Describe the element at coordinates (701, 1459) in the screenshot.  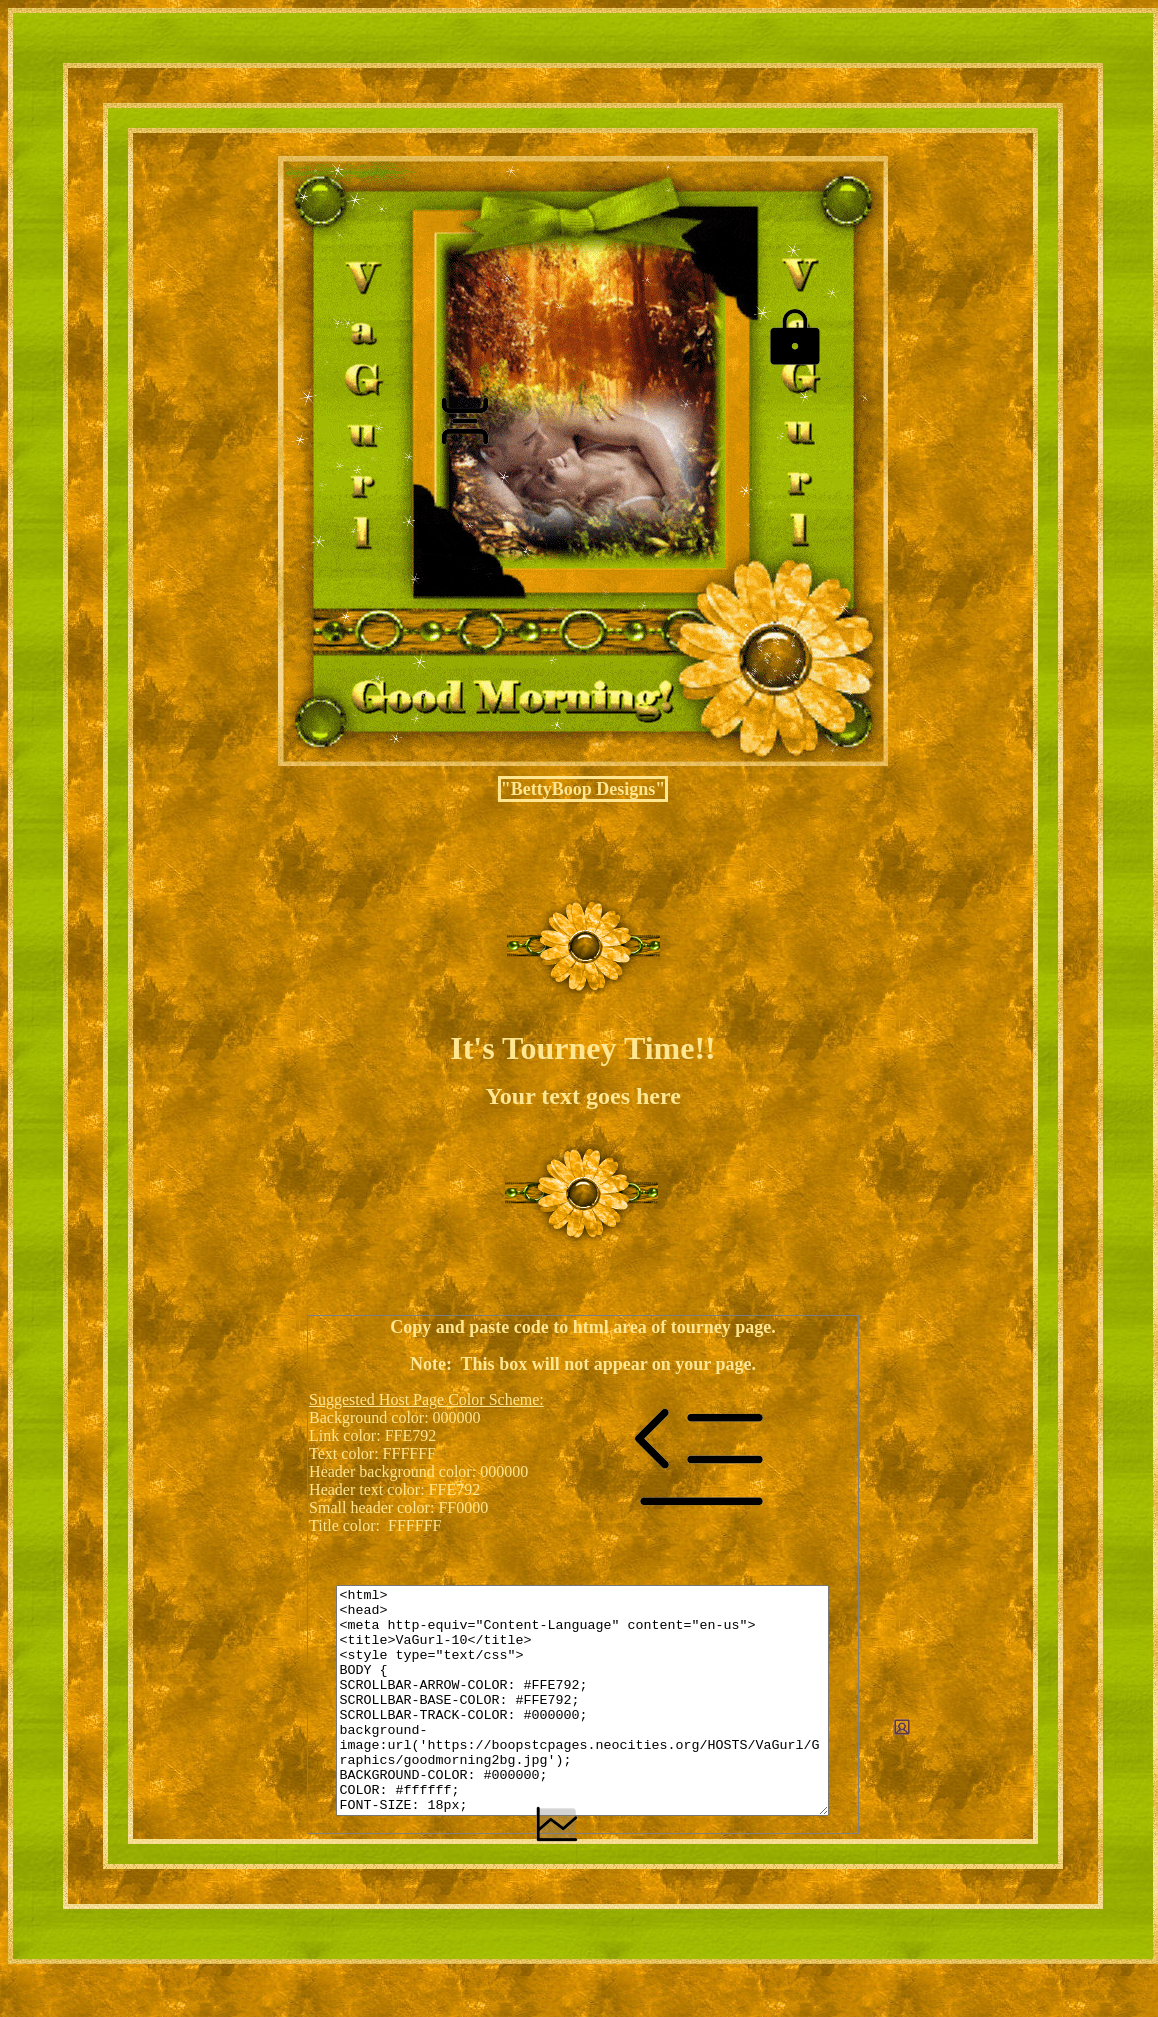
I see `decrease text indentation` at that location.